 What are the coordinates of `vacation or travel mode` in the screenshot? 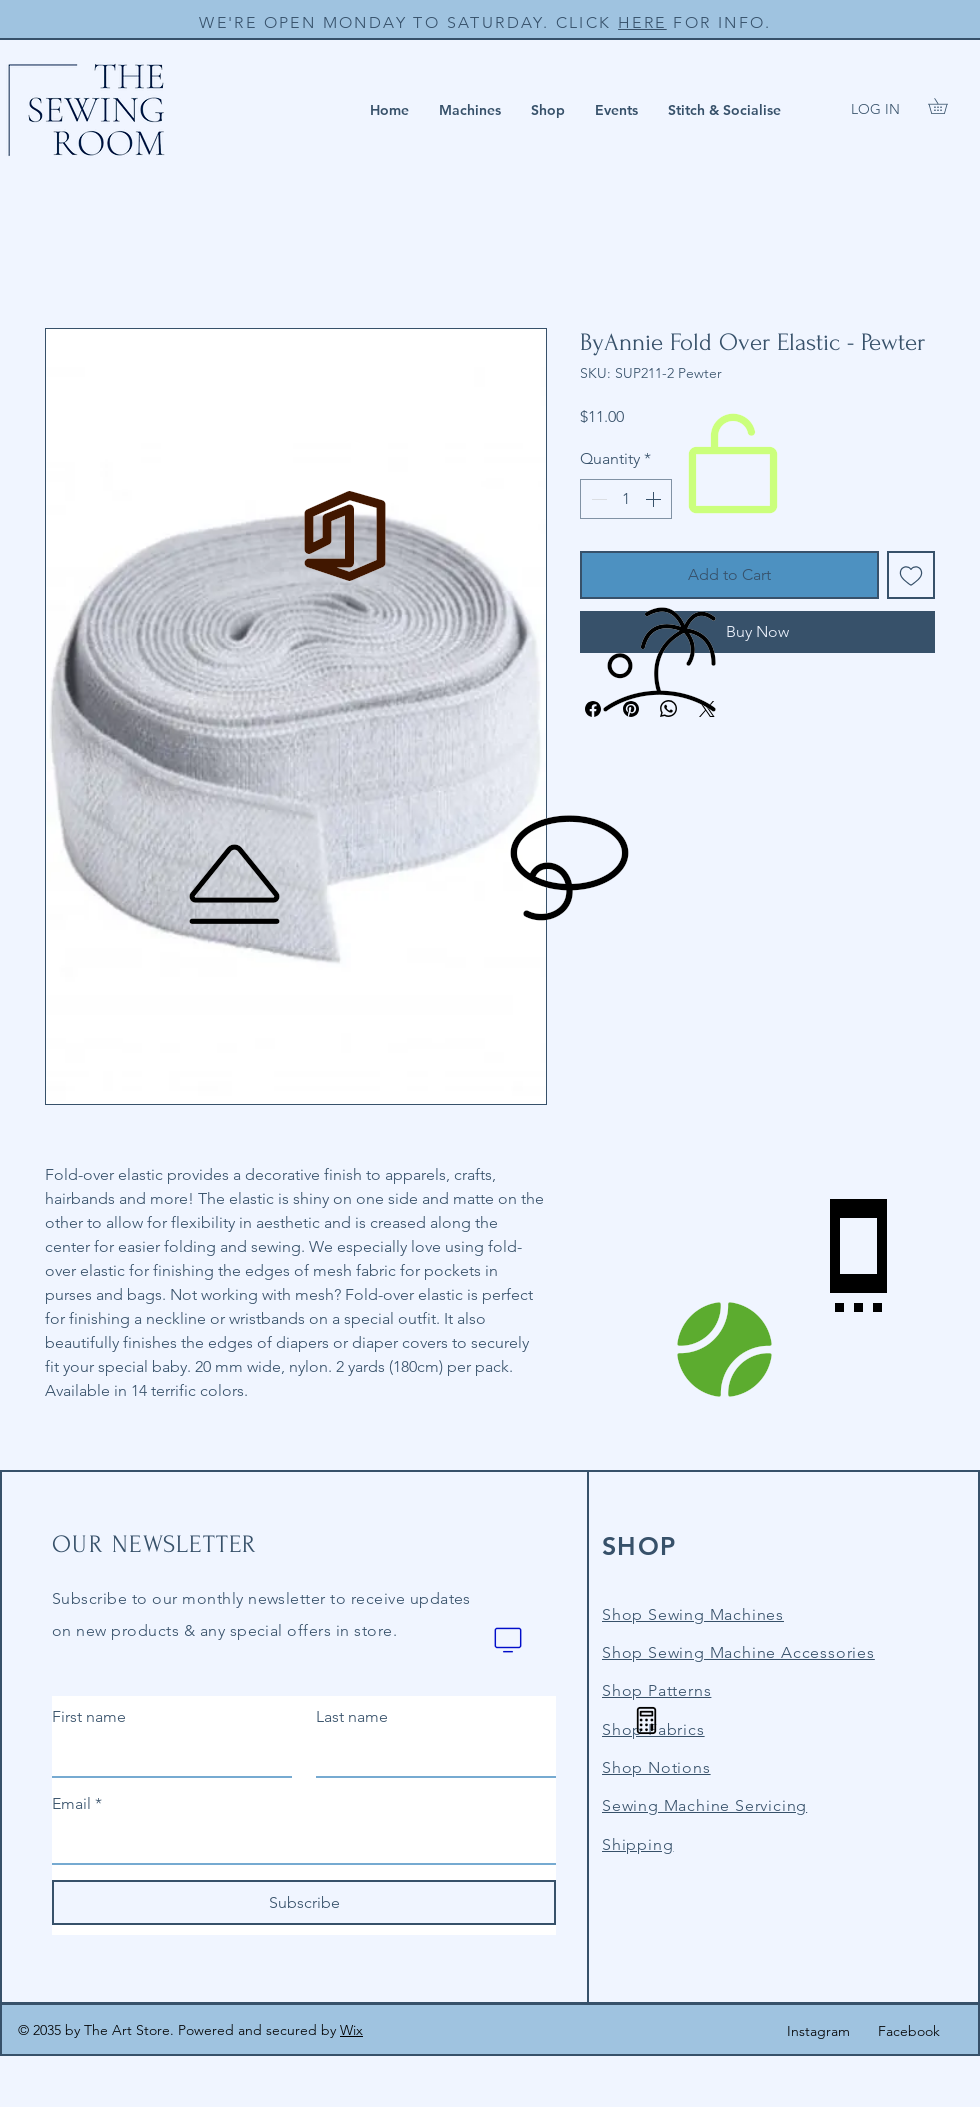 It's located at (659, 659).